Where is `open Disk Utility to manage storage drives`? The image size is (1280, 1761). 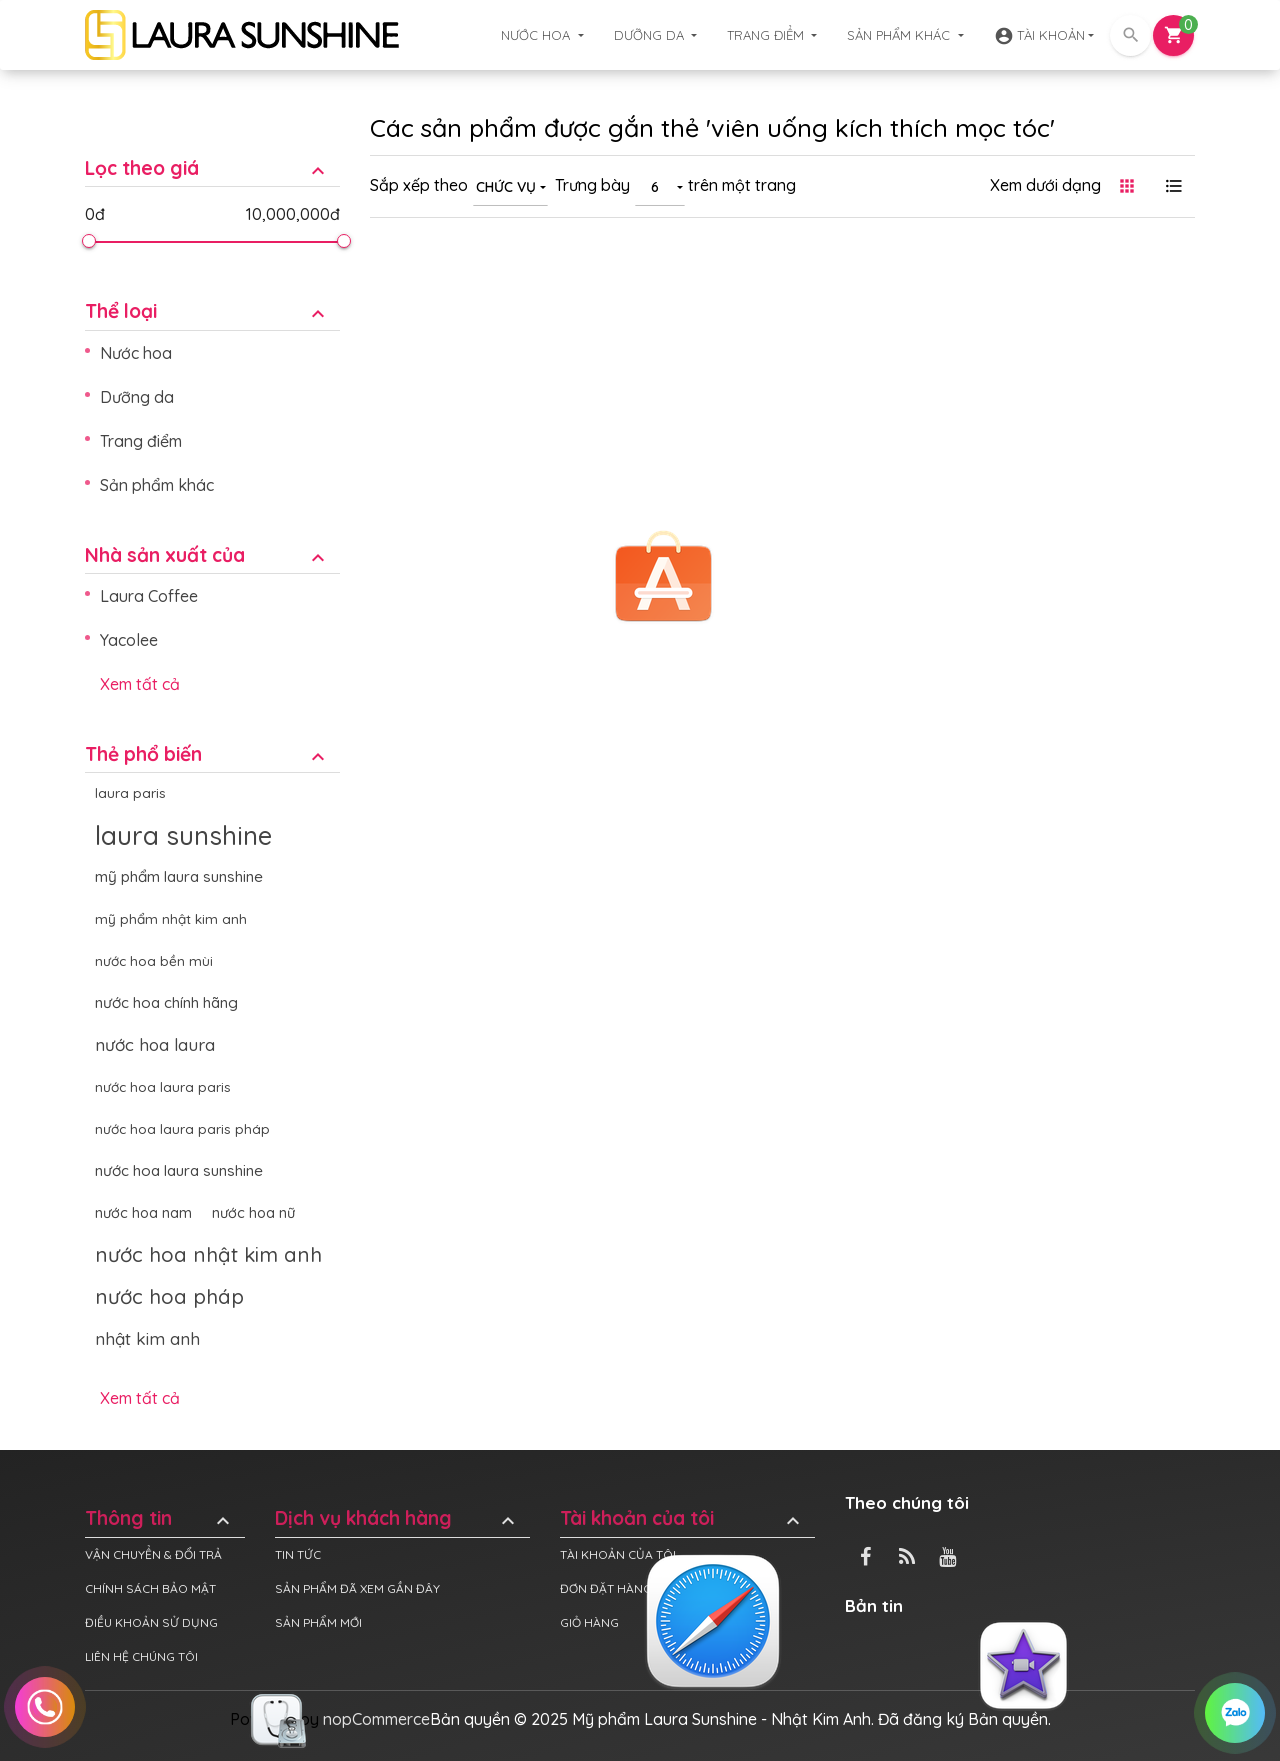 open Disk Utility to manage storage drives is located at coordinates (276, 1719).